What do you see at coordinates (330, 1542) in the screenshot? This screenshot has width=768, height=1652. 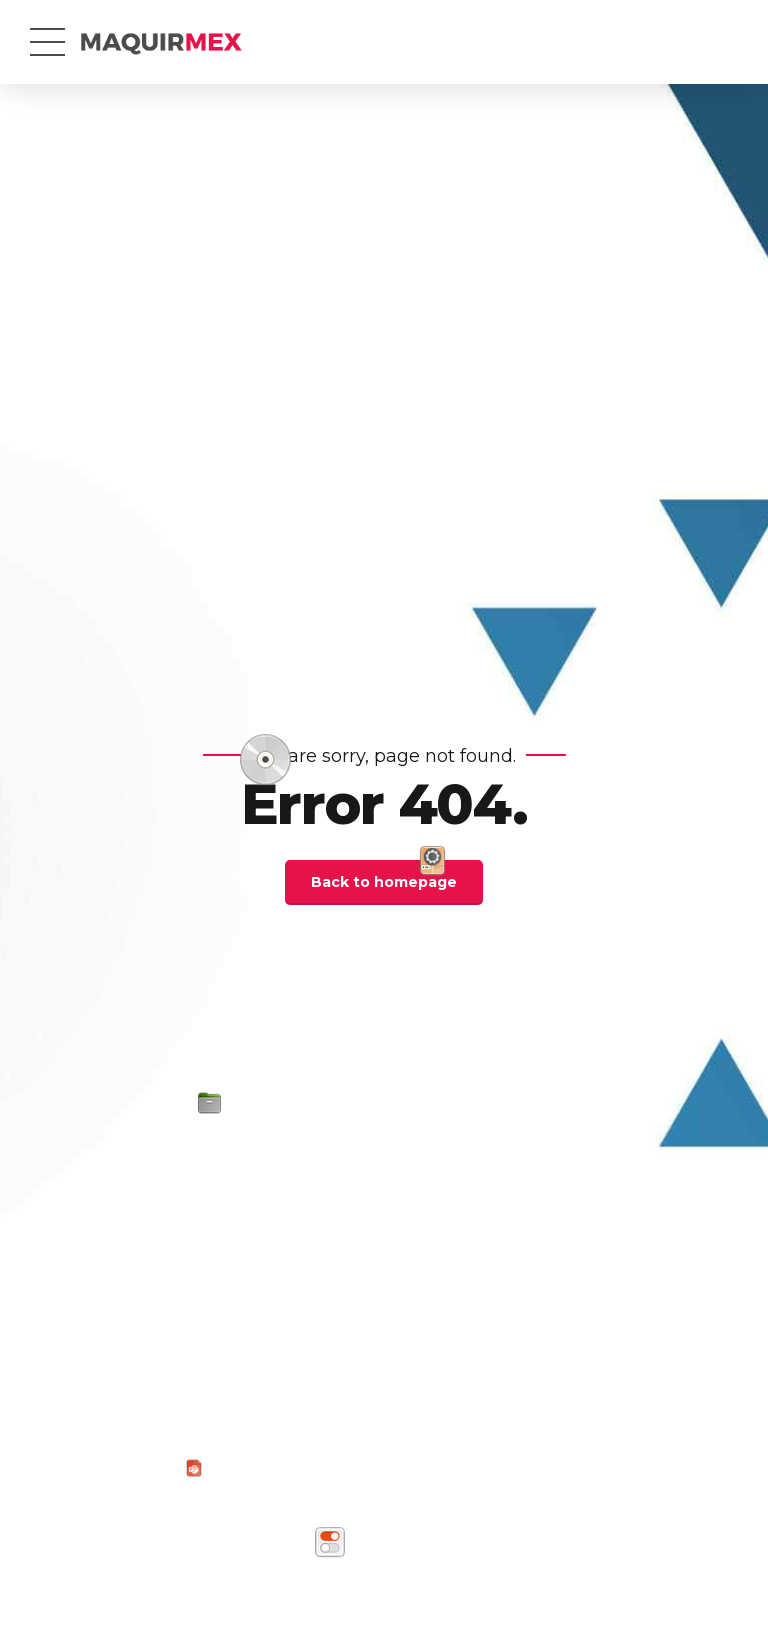 I see `open gnome tweaks settings` at bounding box center [330, 1542].